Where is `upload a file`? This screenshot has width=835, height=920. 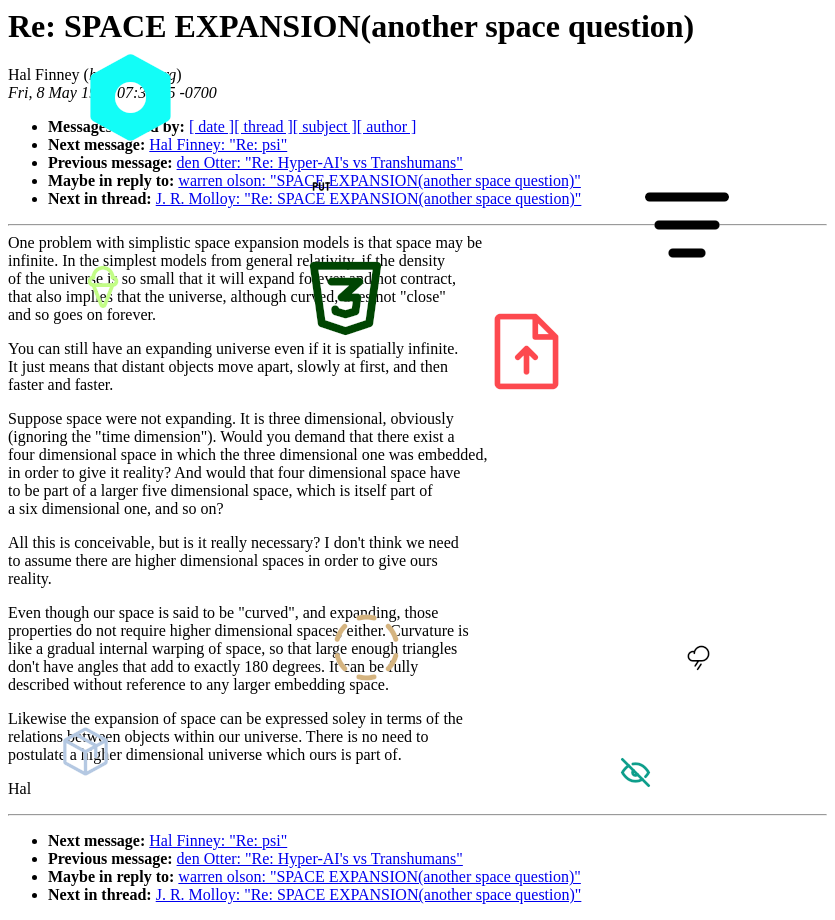 upload a file is located at coordinates (526, 351).